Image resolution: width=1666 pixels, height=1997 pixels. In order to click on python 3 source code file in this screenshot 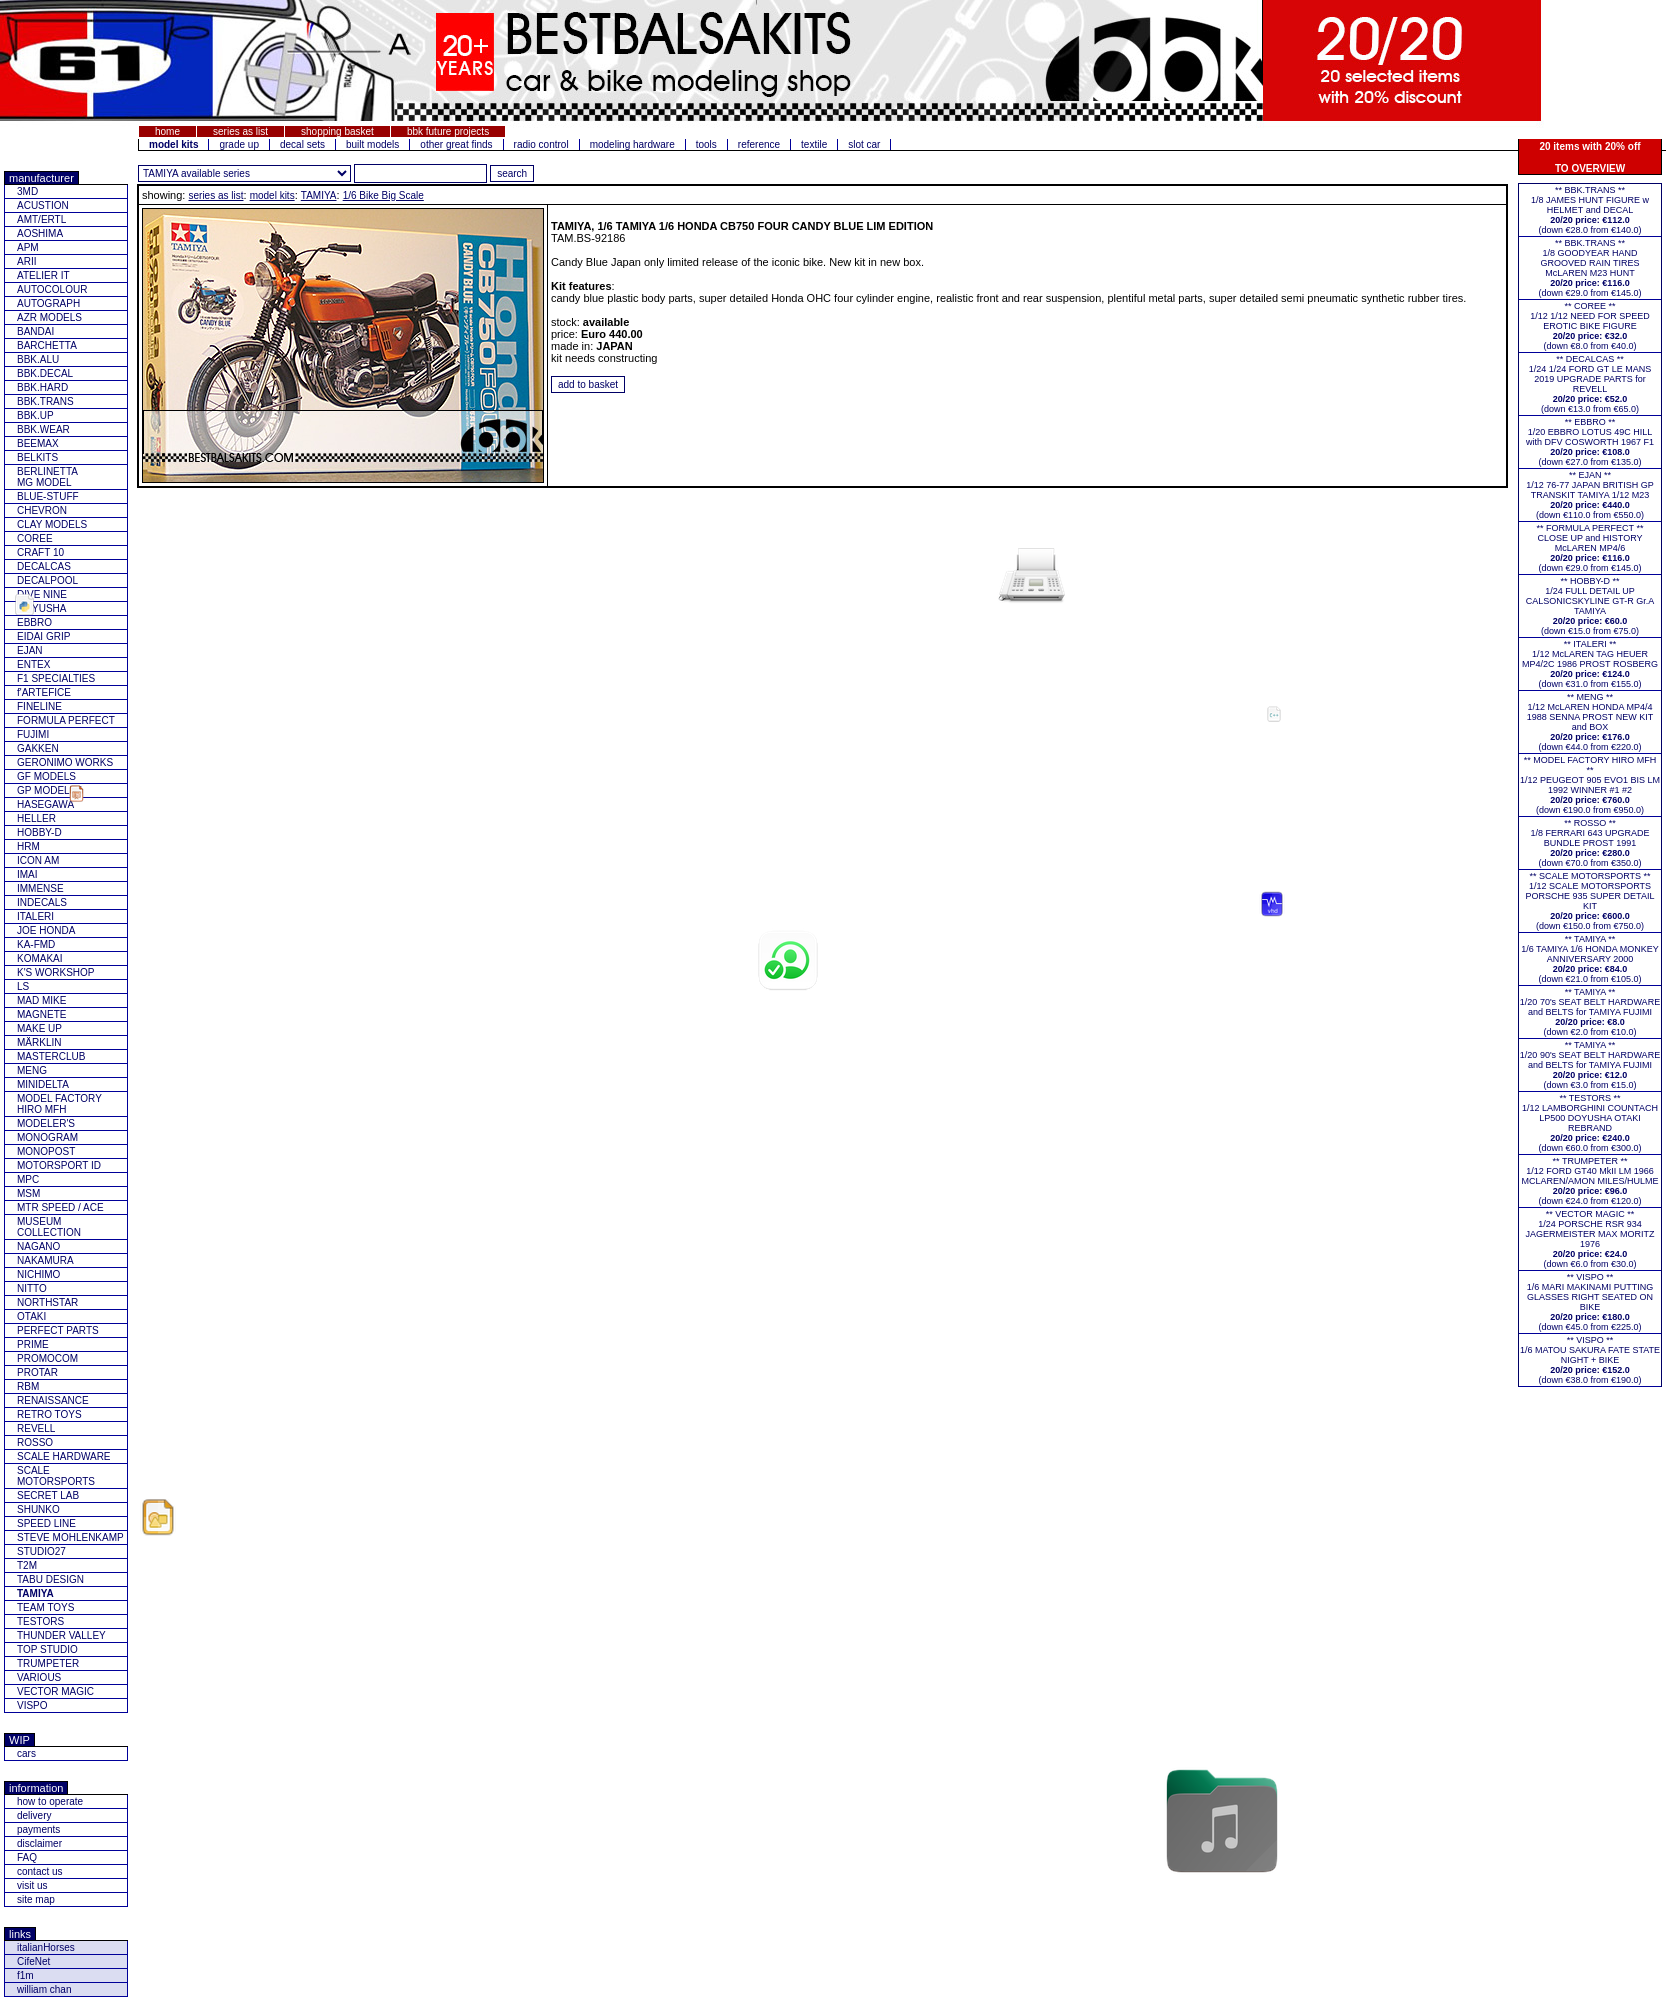, I will do `click(24, 604)`.